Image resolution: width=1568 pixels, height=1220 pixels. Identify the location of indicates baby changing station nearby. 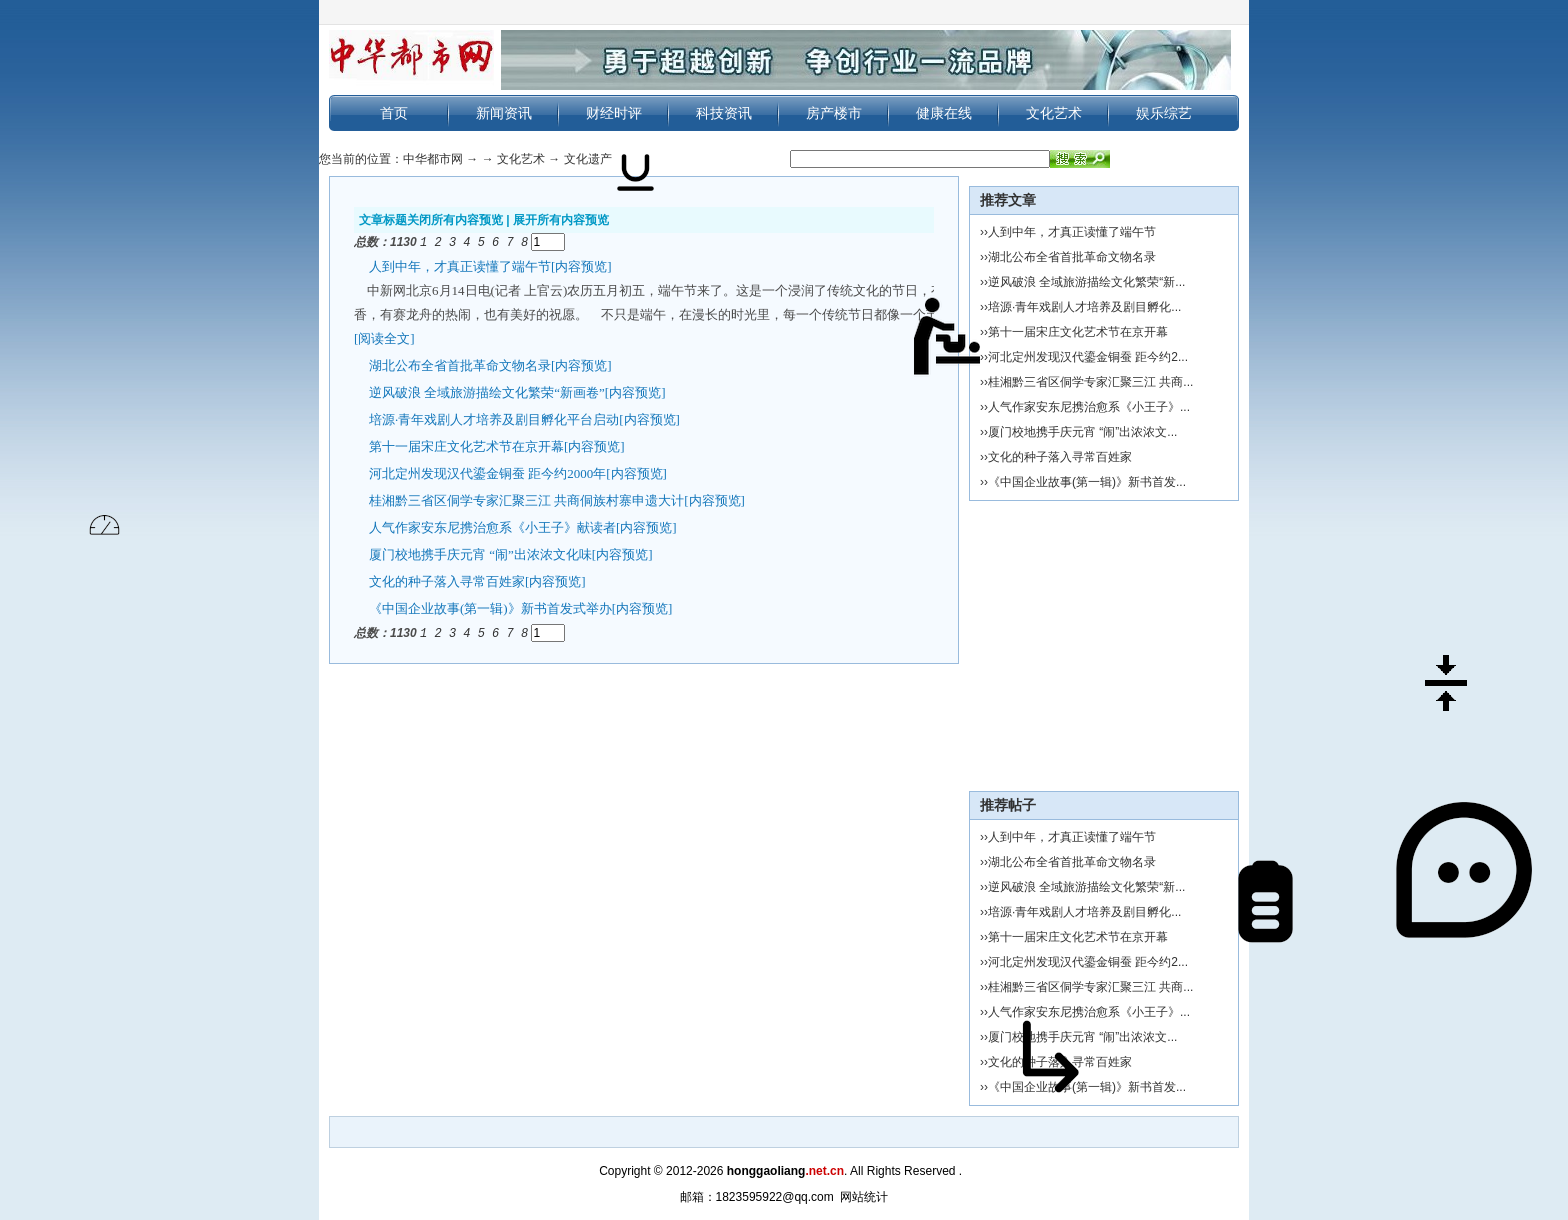
(947, 338).